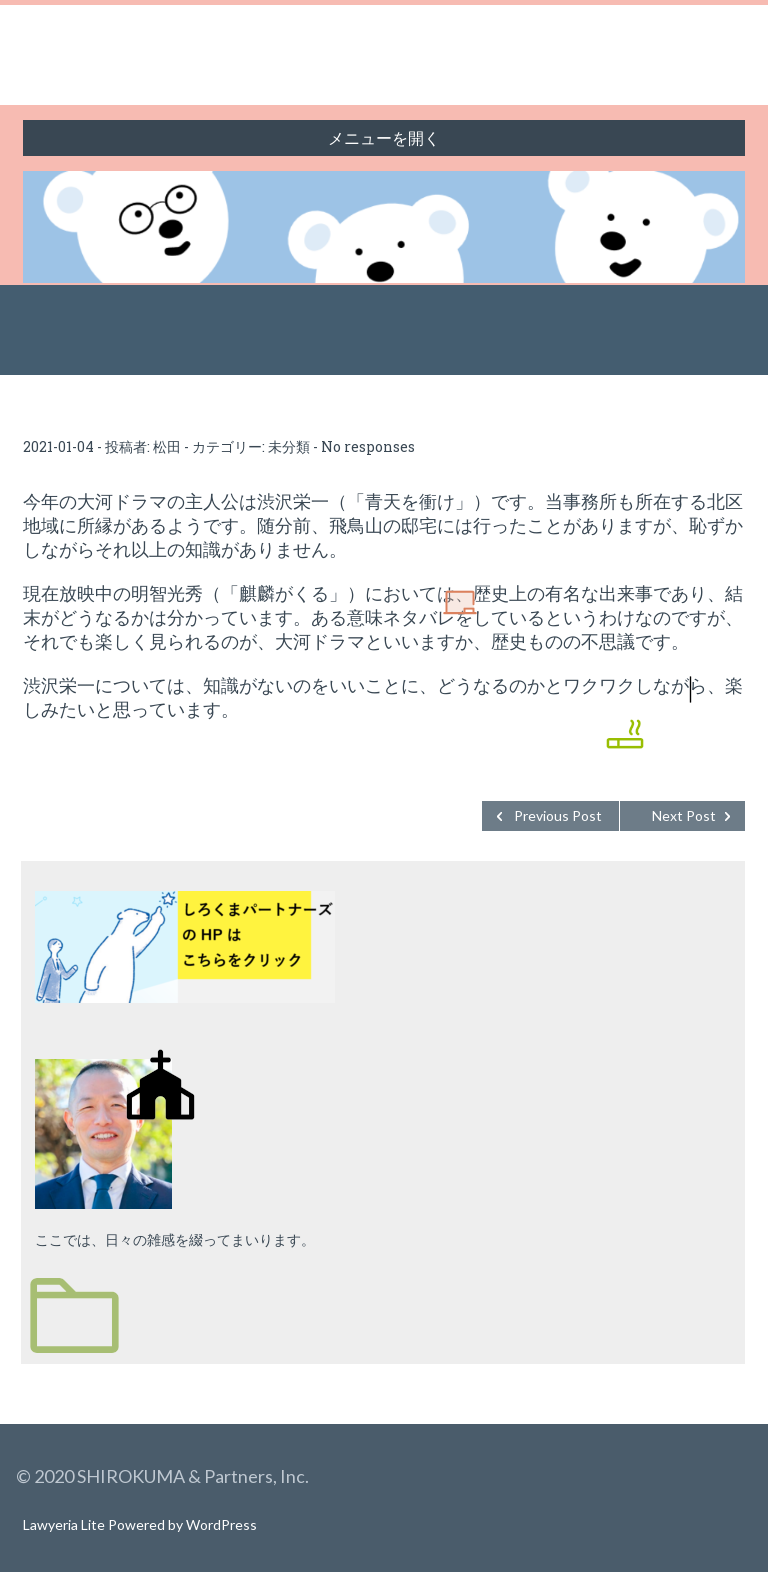  I want to click on vertical divider or separator between UI elements, so click(690, 689).